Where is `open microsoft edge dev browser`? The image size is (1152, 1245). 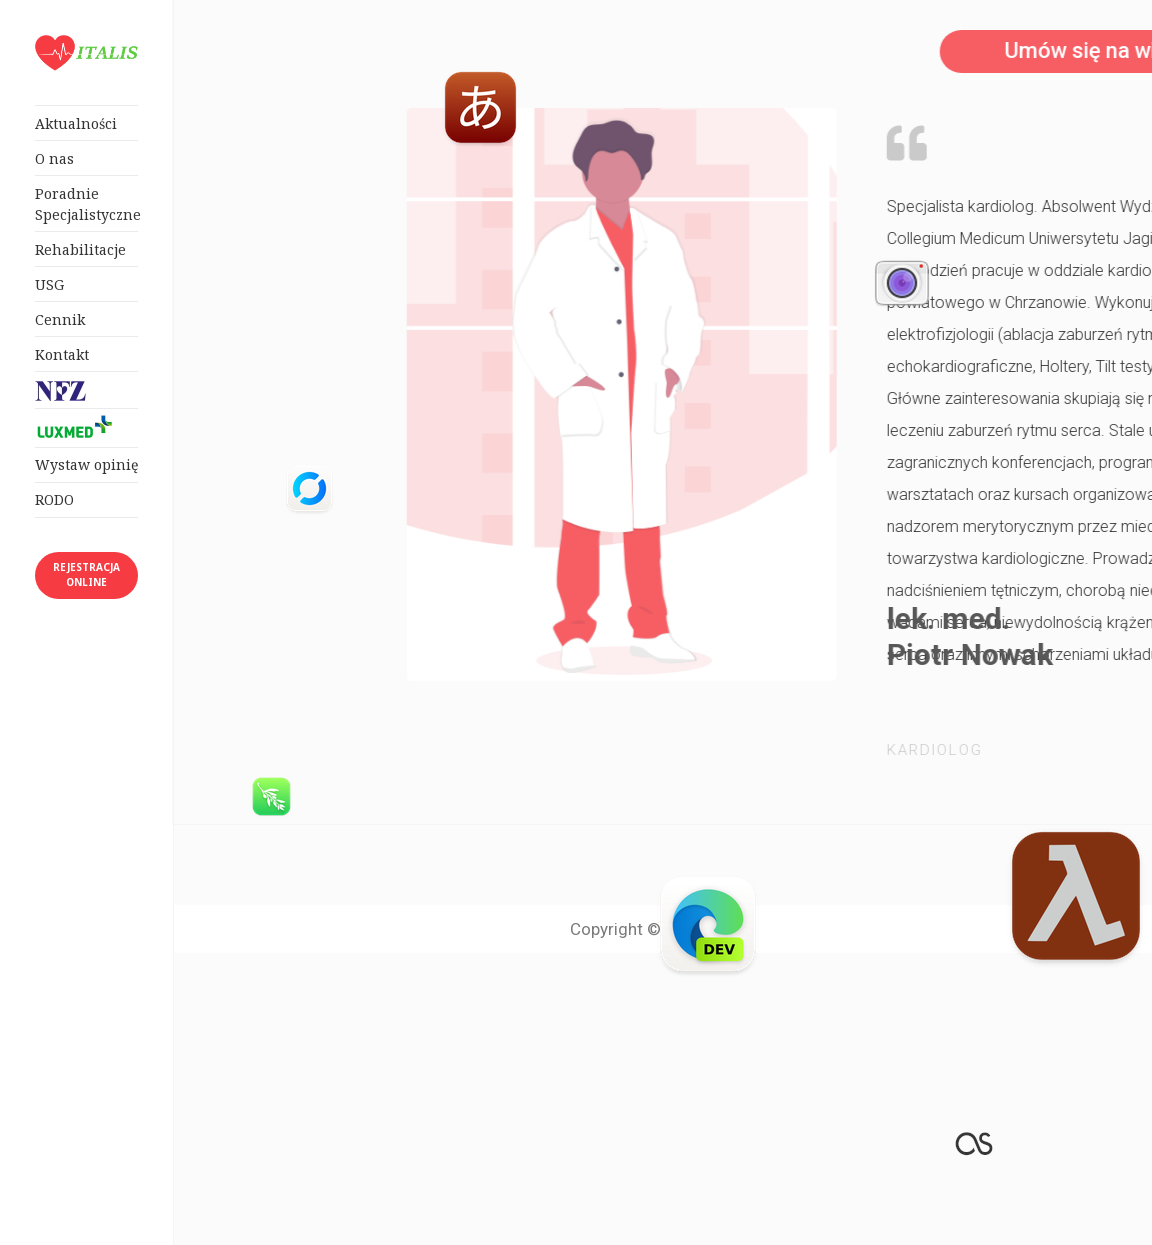
open microsoft edge dev browser is located at coordinates (708, 924).